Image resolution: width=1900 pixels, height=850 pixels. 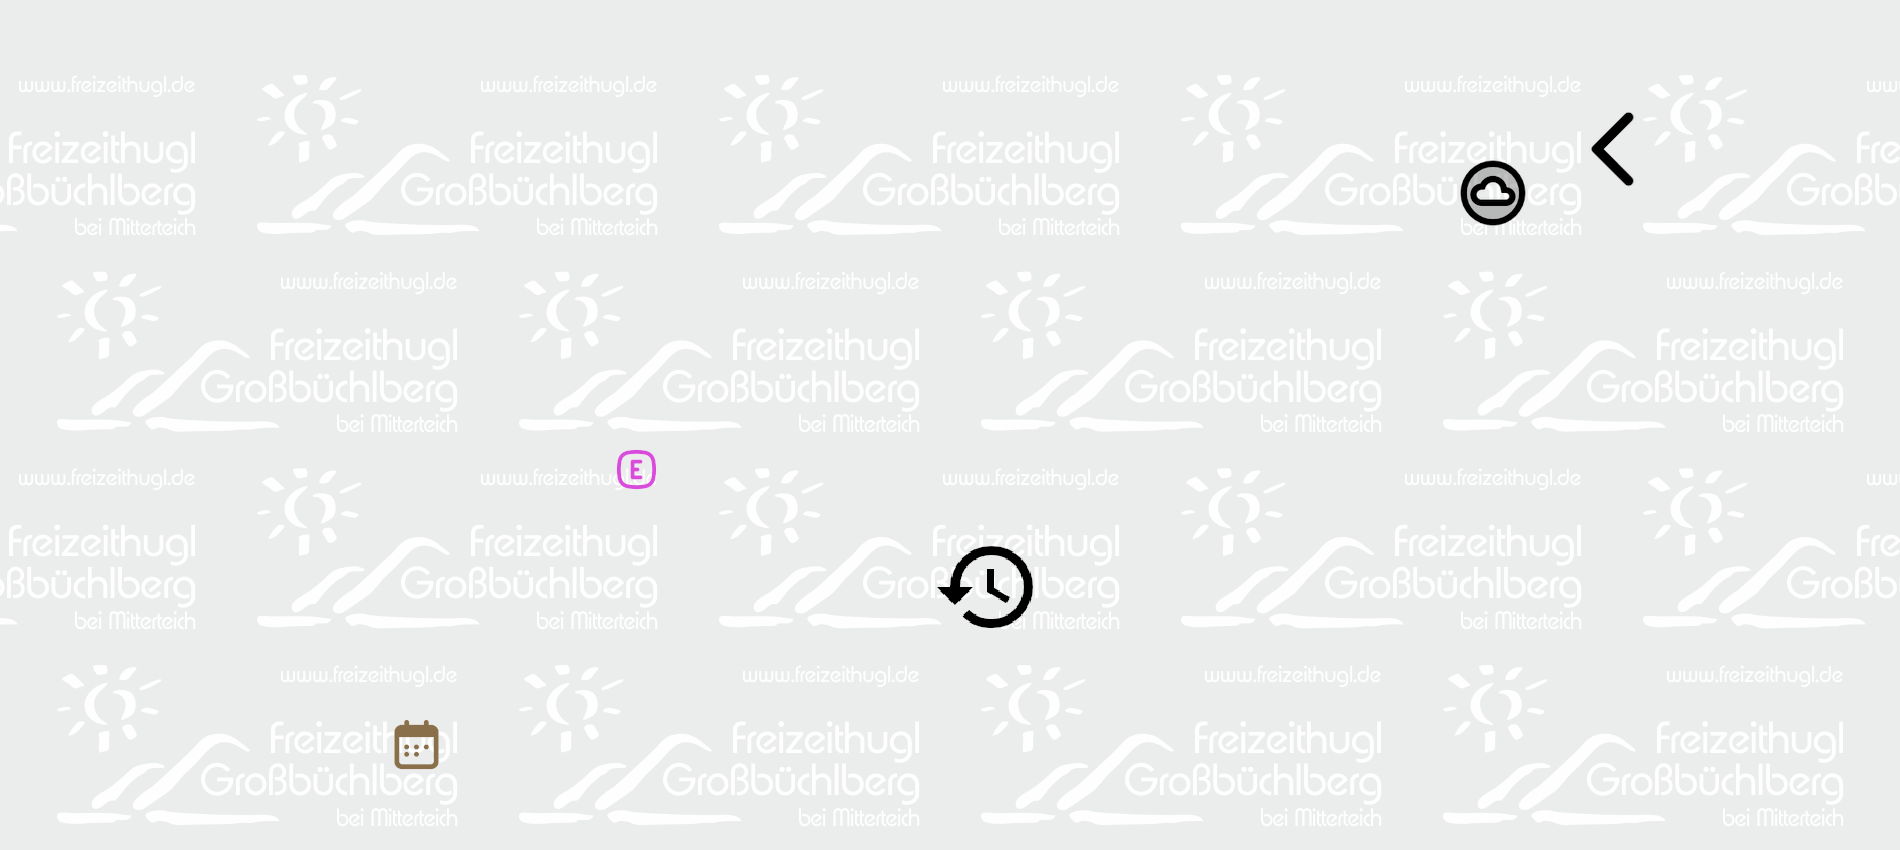 I want to click on view browsing or activity history, so click(x=987, y=587).